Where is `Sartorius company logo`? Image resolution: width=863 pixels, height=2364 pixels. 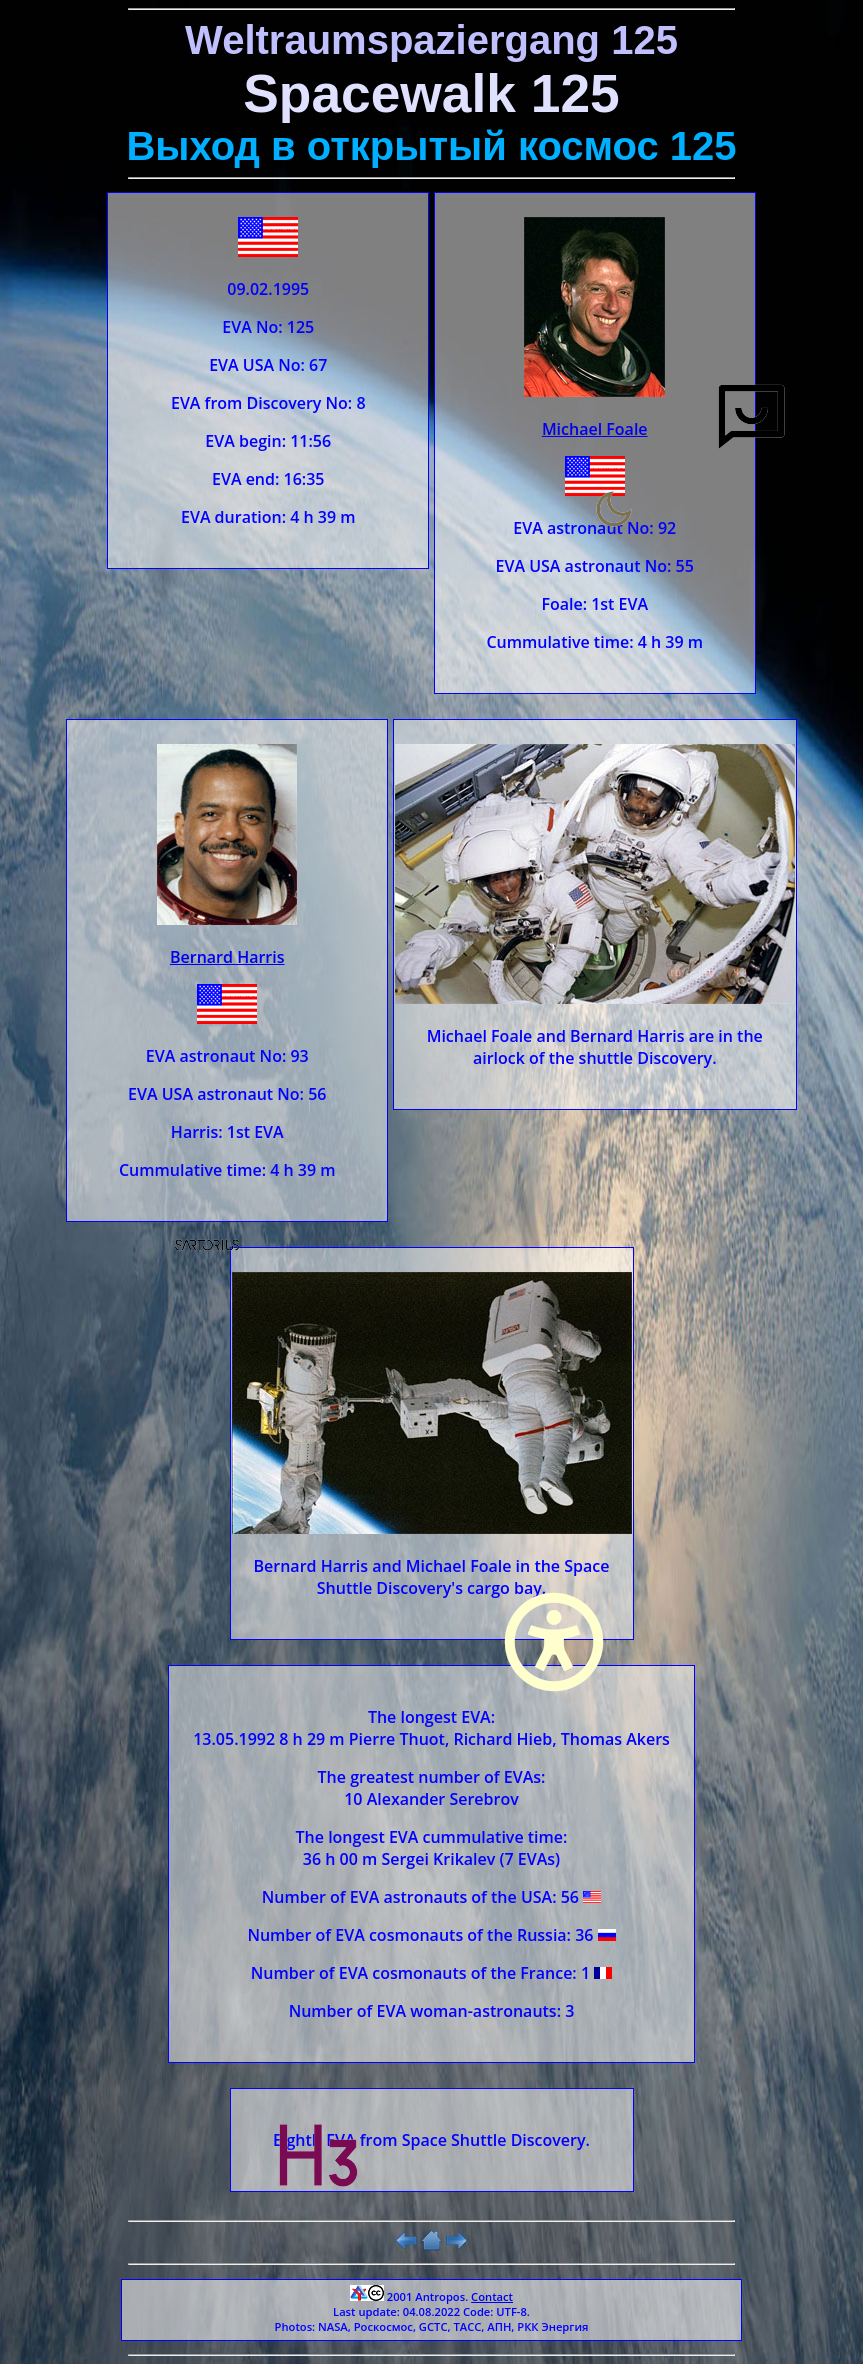
Sartorius company logo is located at coordinates (207, 1245).